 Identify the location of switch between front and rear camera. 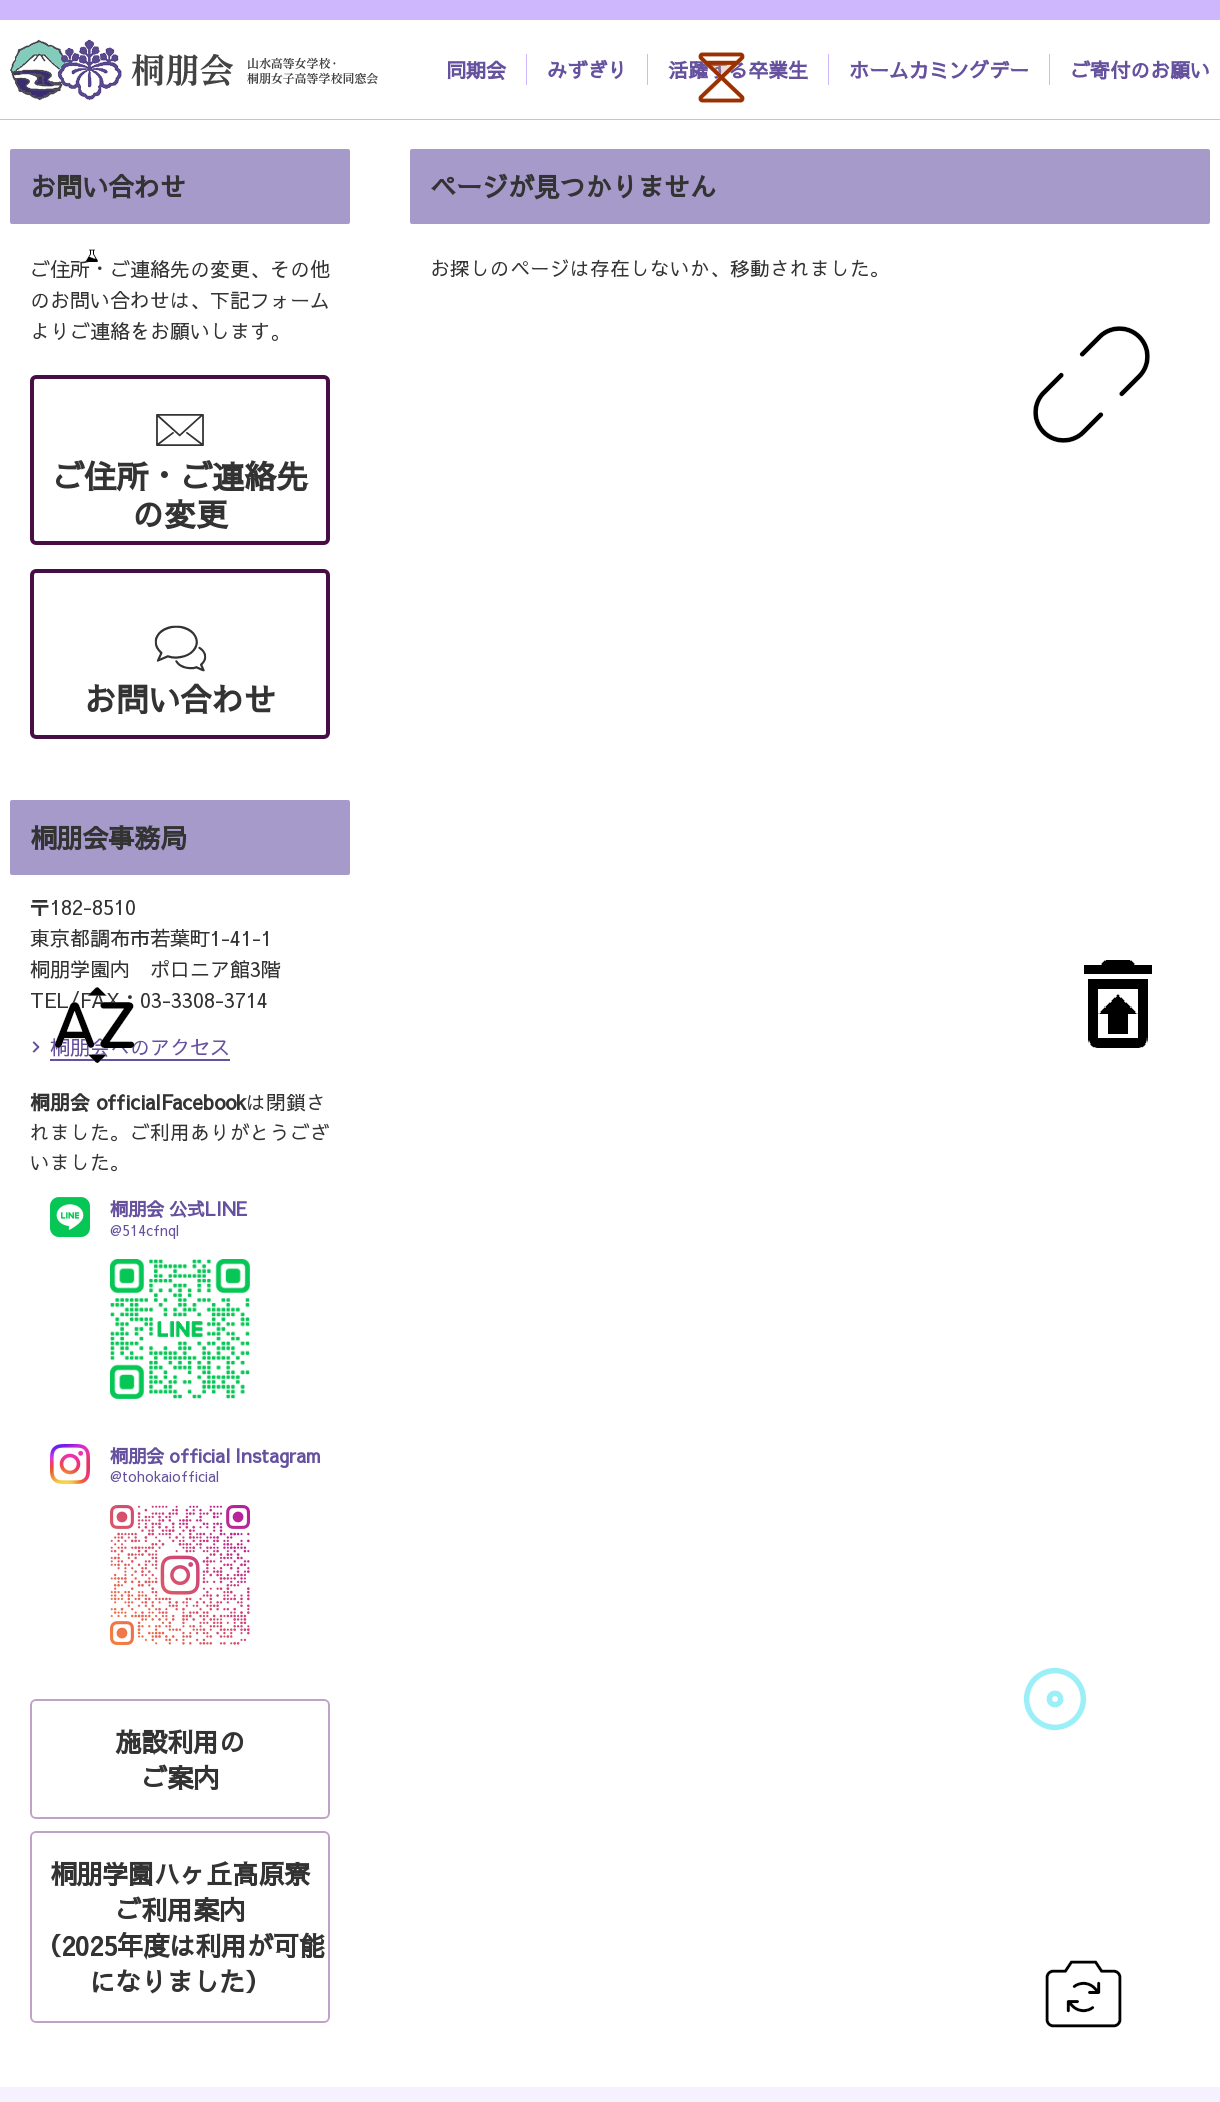
(1083, 1995).